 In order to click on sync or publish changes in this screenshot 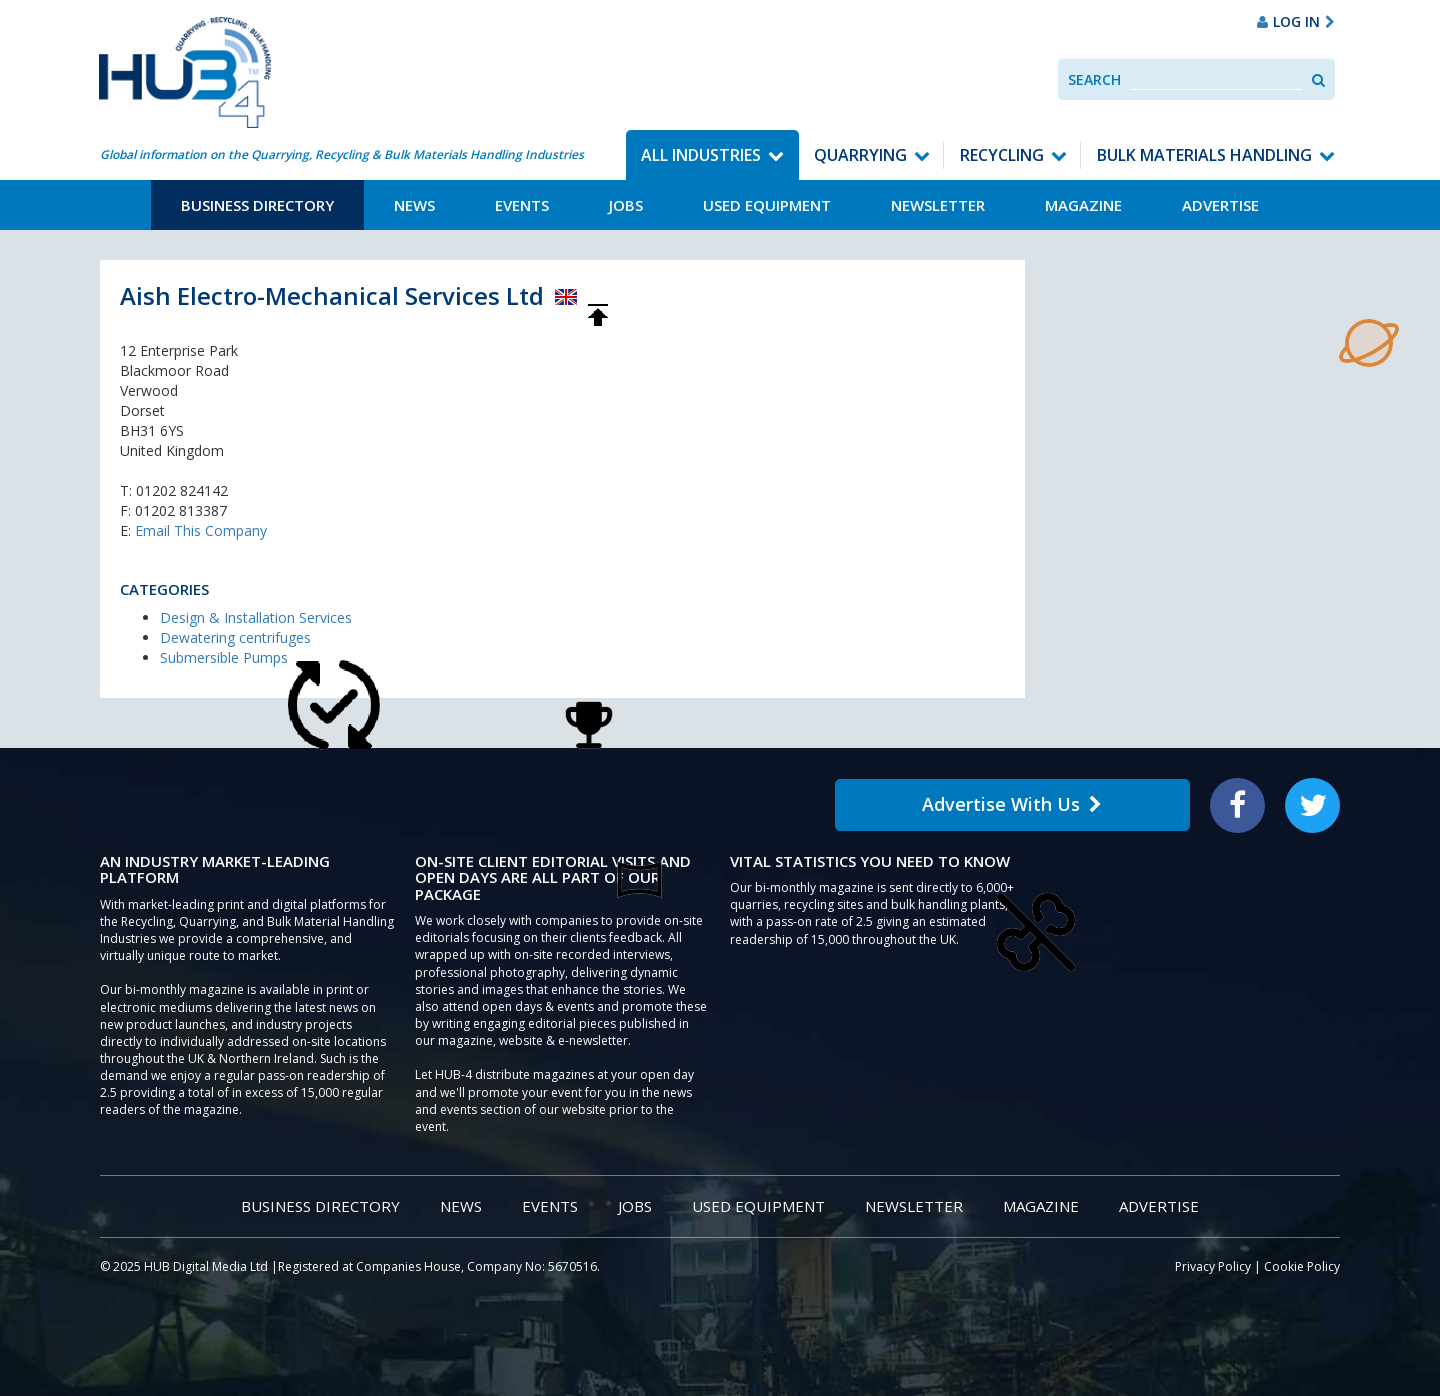, I will do `click(334, 705)`.